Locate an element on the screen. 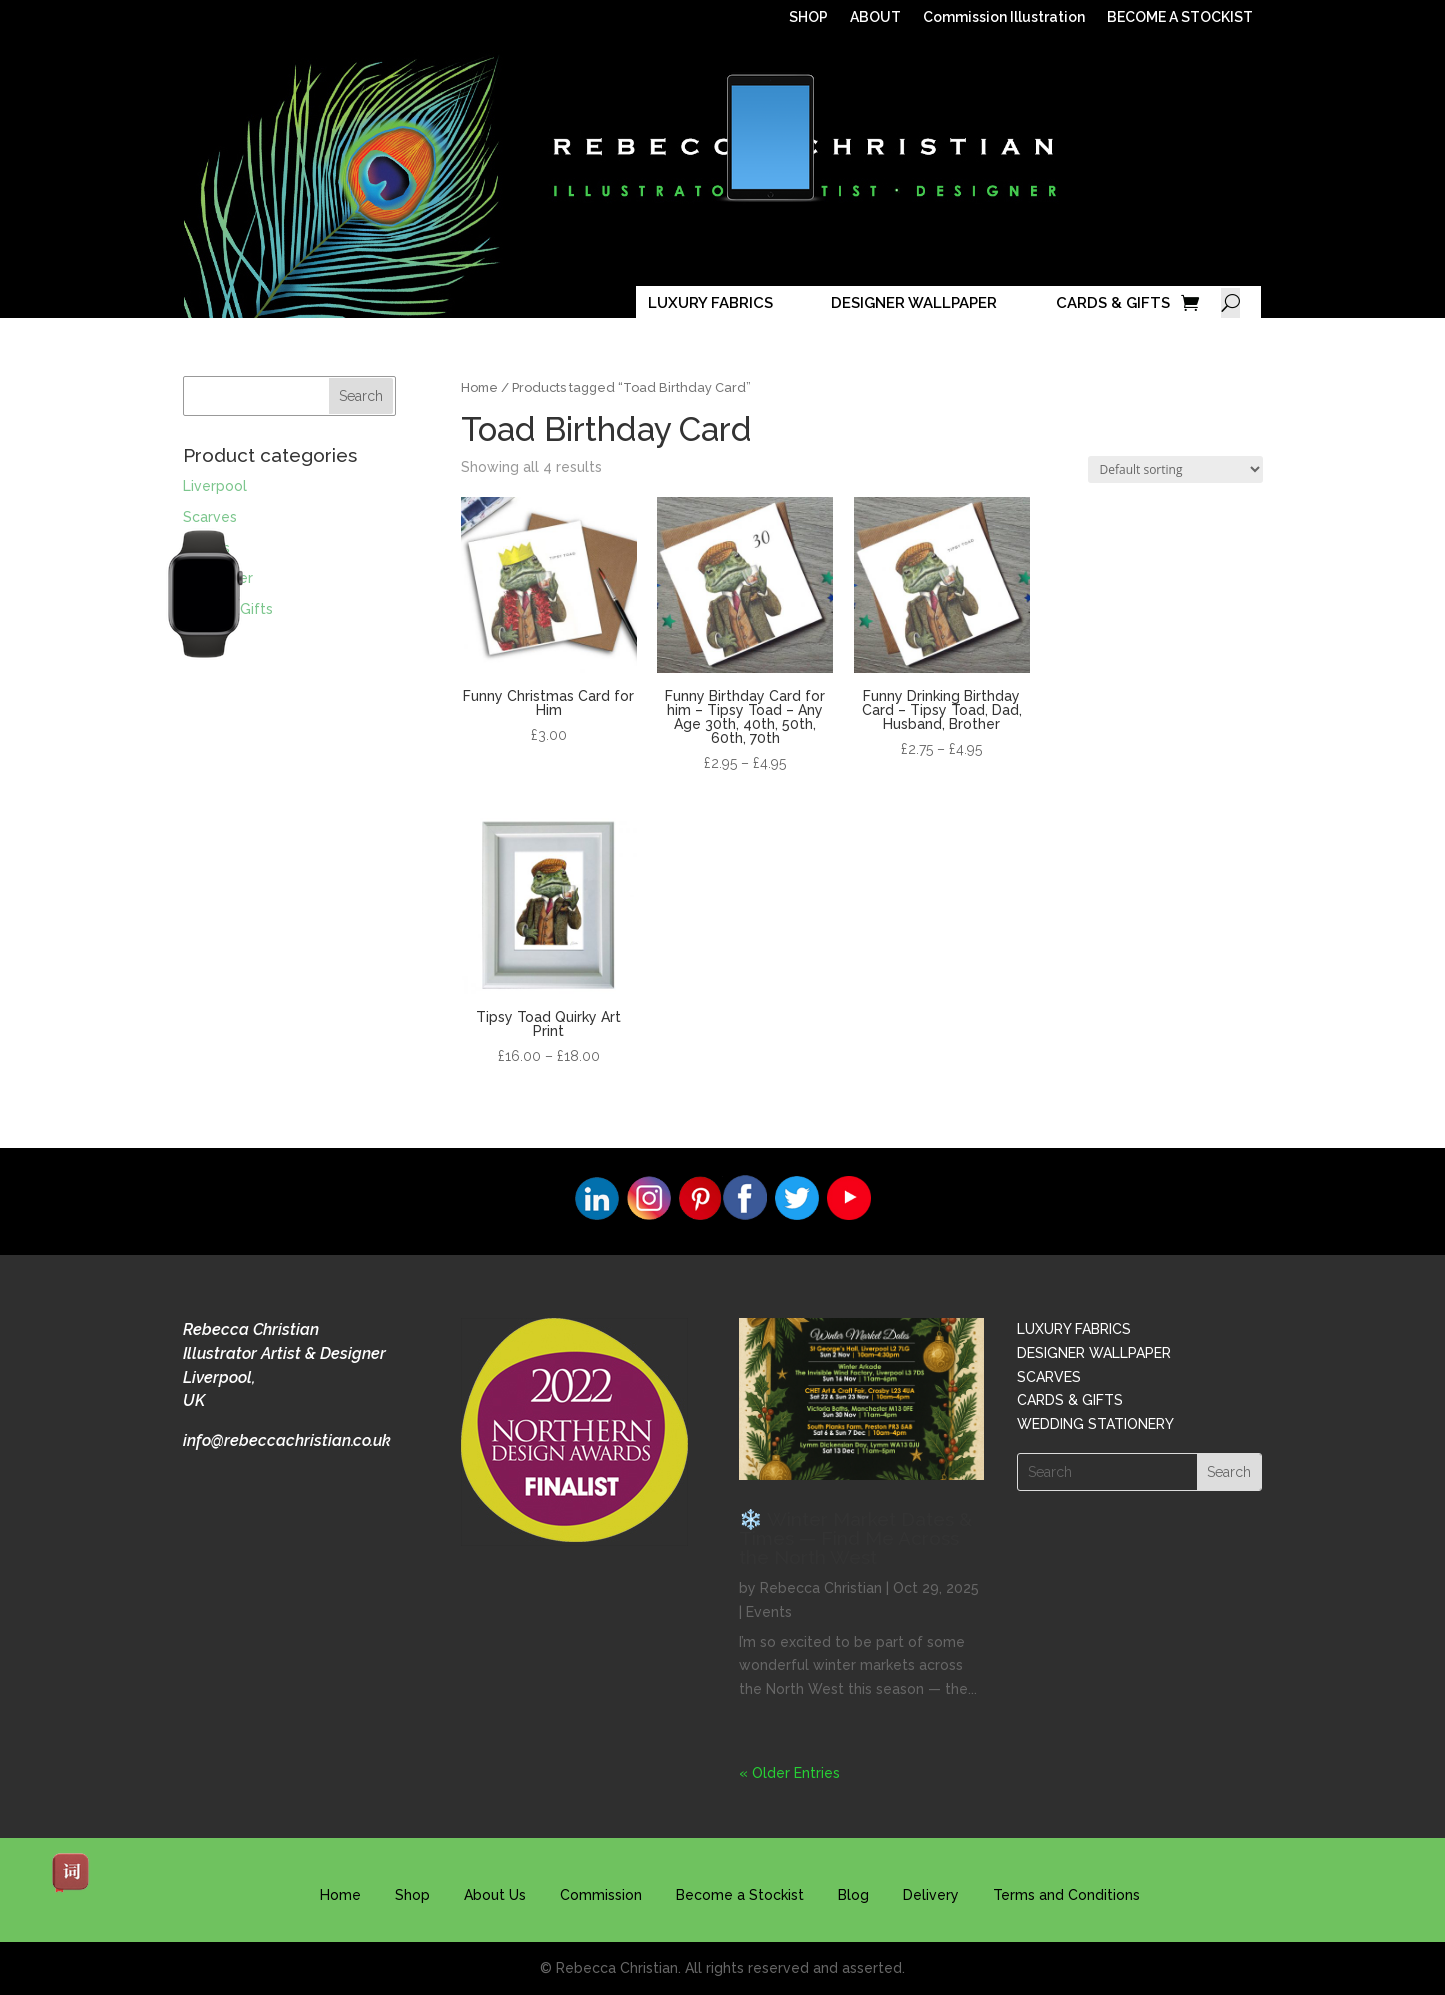 The width and height of the screenshot is (1445, 1995). open the dictionary app is located at coordinates (70, 1871).